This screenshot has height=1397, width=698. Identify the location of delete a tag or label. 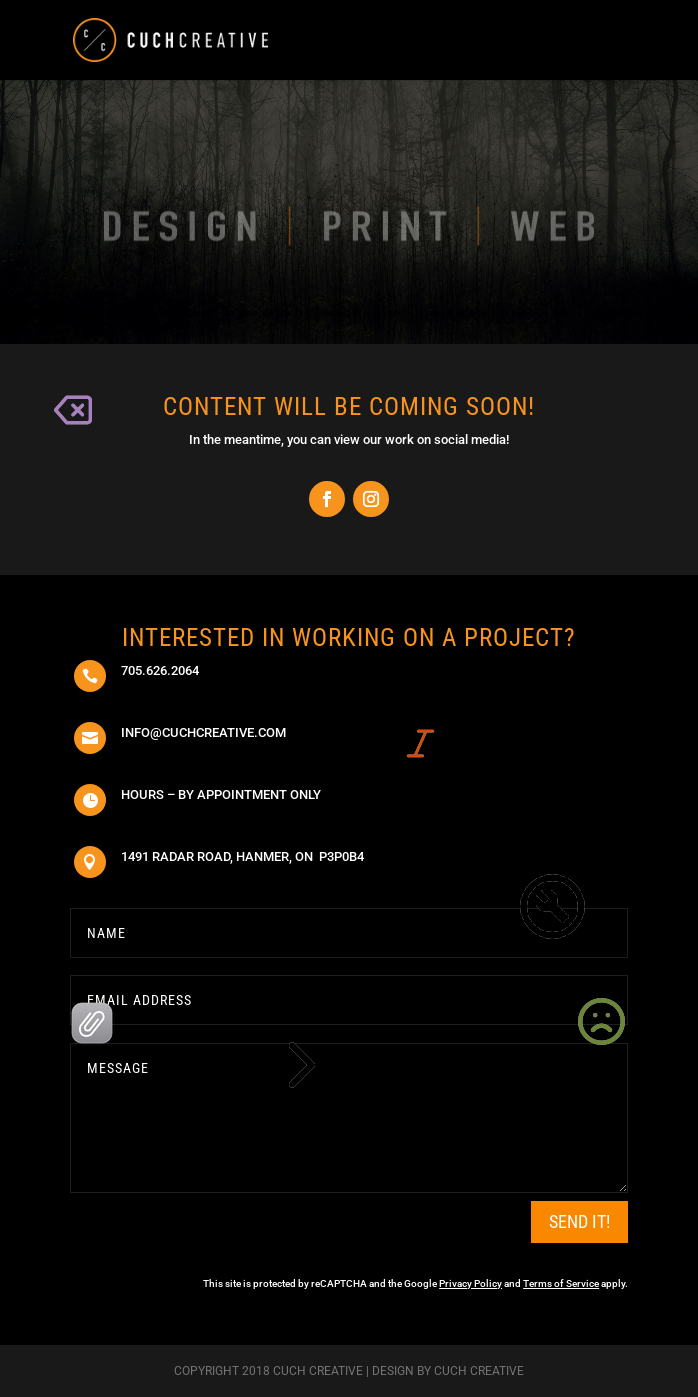
(73, 410).